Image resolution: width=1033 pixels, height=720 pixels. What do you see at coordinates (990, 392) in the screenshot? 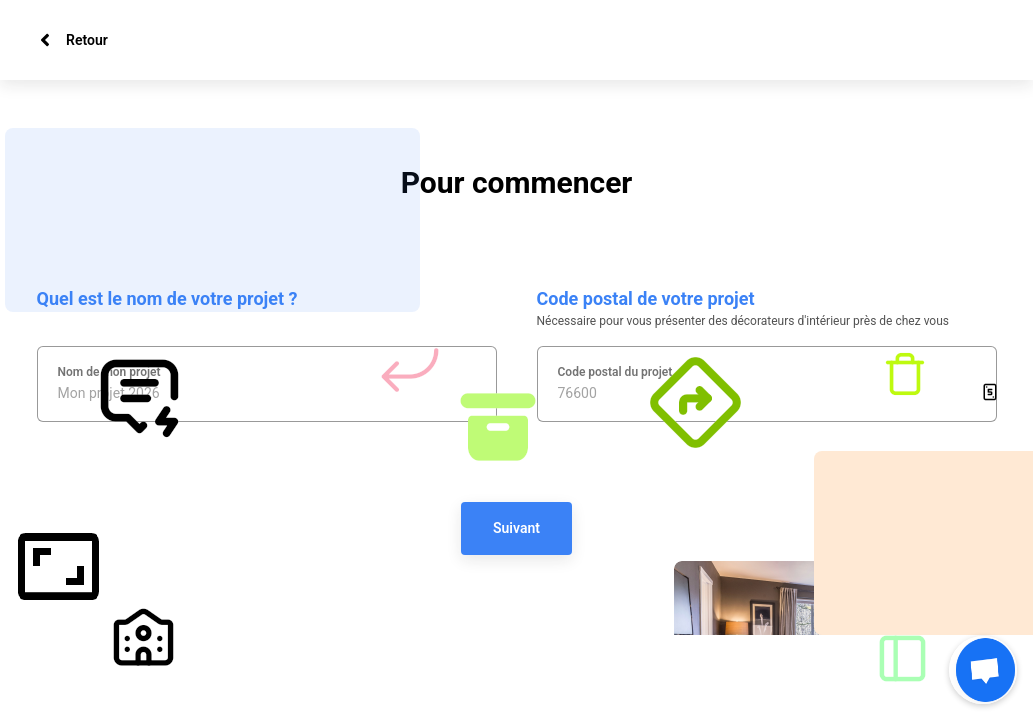
I see `represents a 5 of clubs playing card` at bounding box center [990, 392].